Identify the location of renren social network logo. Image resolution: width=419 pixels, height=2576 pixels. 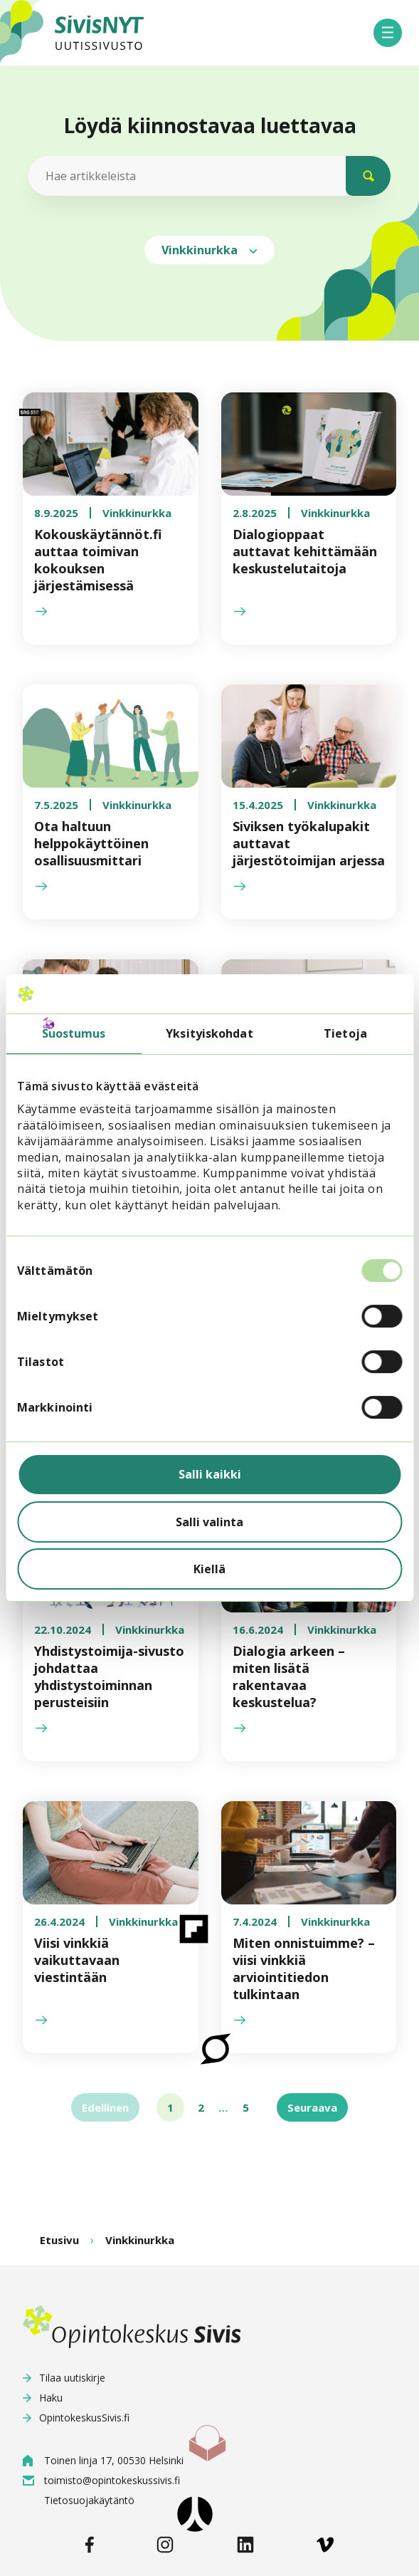
(195, 2514).